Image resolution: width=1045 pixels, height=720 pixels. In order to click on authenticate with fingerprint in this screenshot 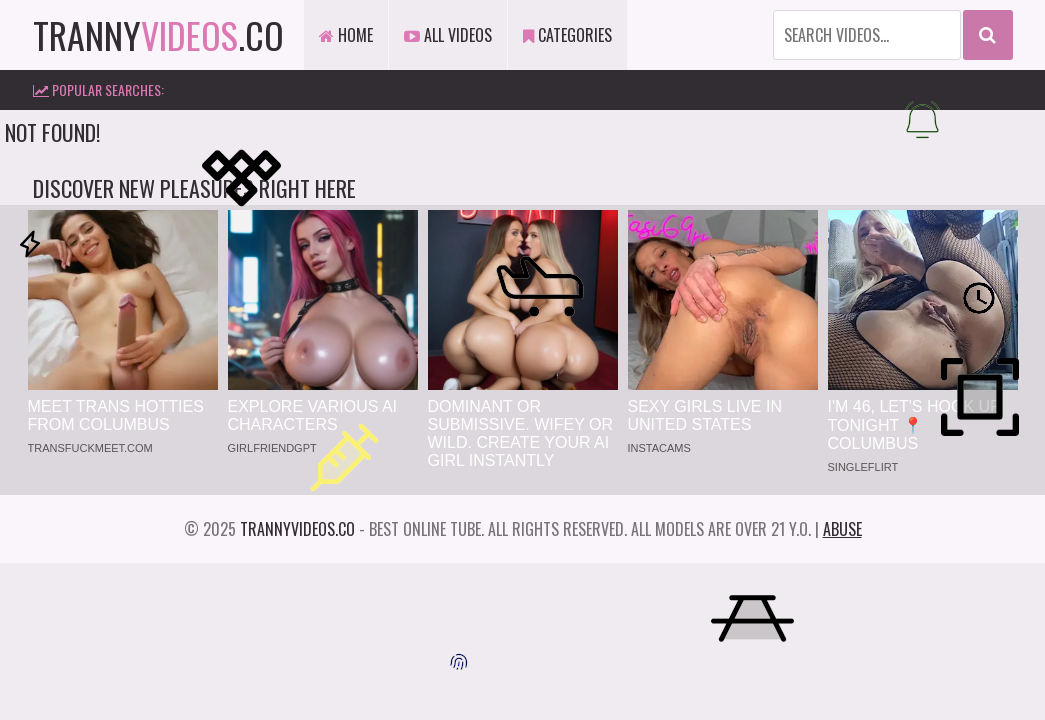, I will do `click(459, 662)`.